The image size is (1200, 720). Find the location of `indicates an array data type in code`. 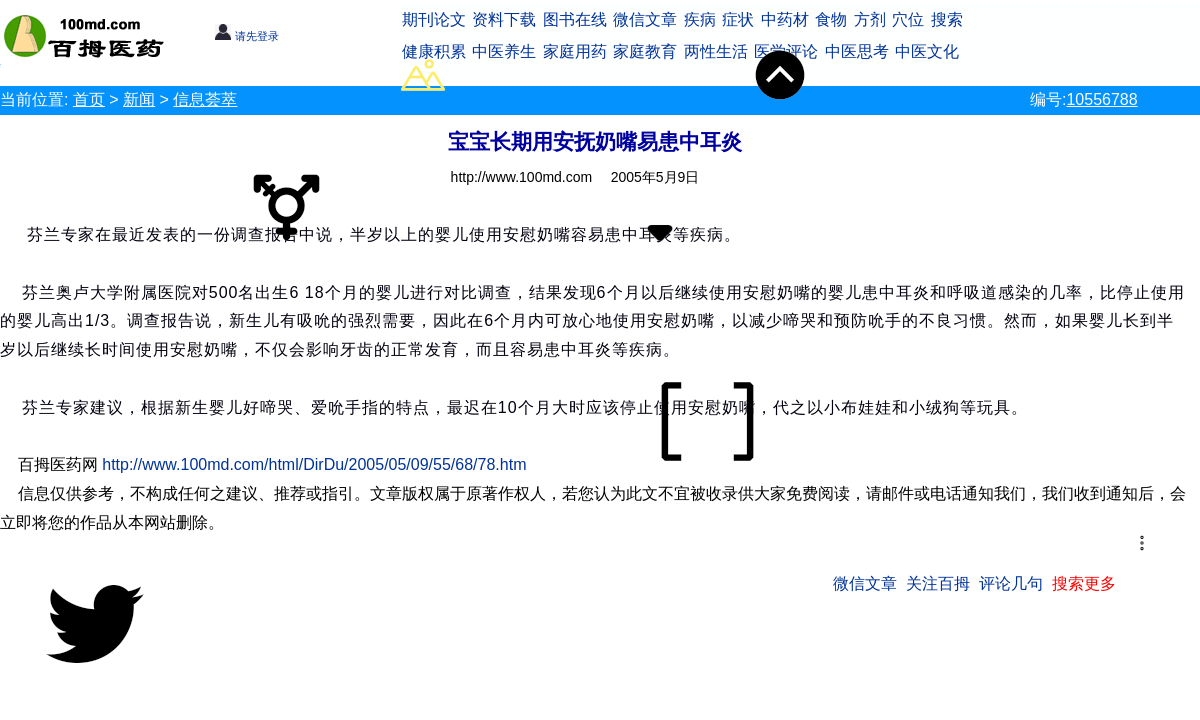

indicates an array data type in code is located at coordinates (707, 421).